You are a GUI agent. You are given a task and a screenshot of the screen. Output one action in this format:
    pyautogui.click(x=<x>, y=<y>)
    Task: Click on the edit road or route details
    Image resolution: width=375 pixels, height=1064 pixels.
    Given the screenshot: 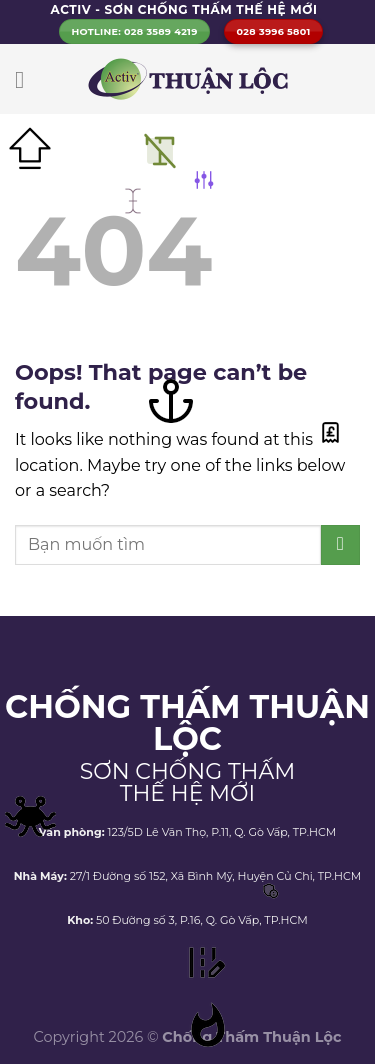 What is the action you would take?
    pyautogui.click(x=204, y=962)
    